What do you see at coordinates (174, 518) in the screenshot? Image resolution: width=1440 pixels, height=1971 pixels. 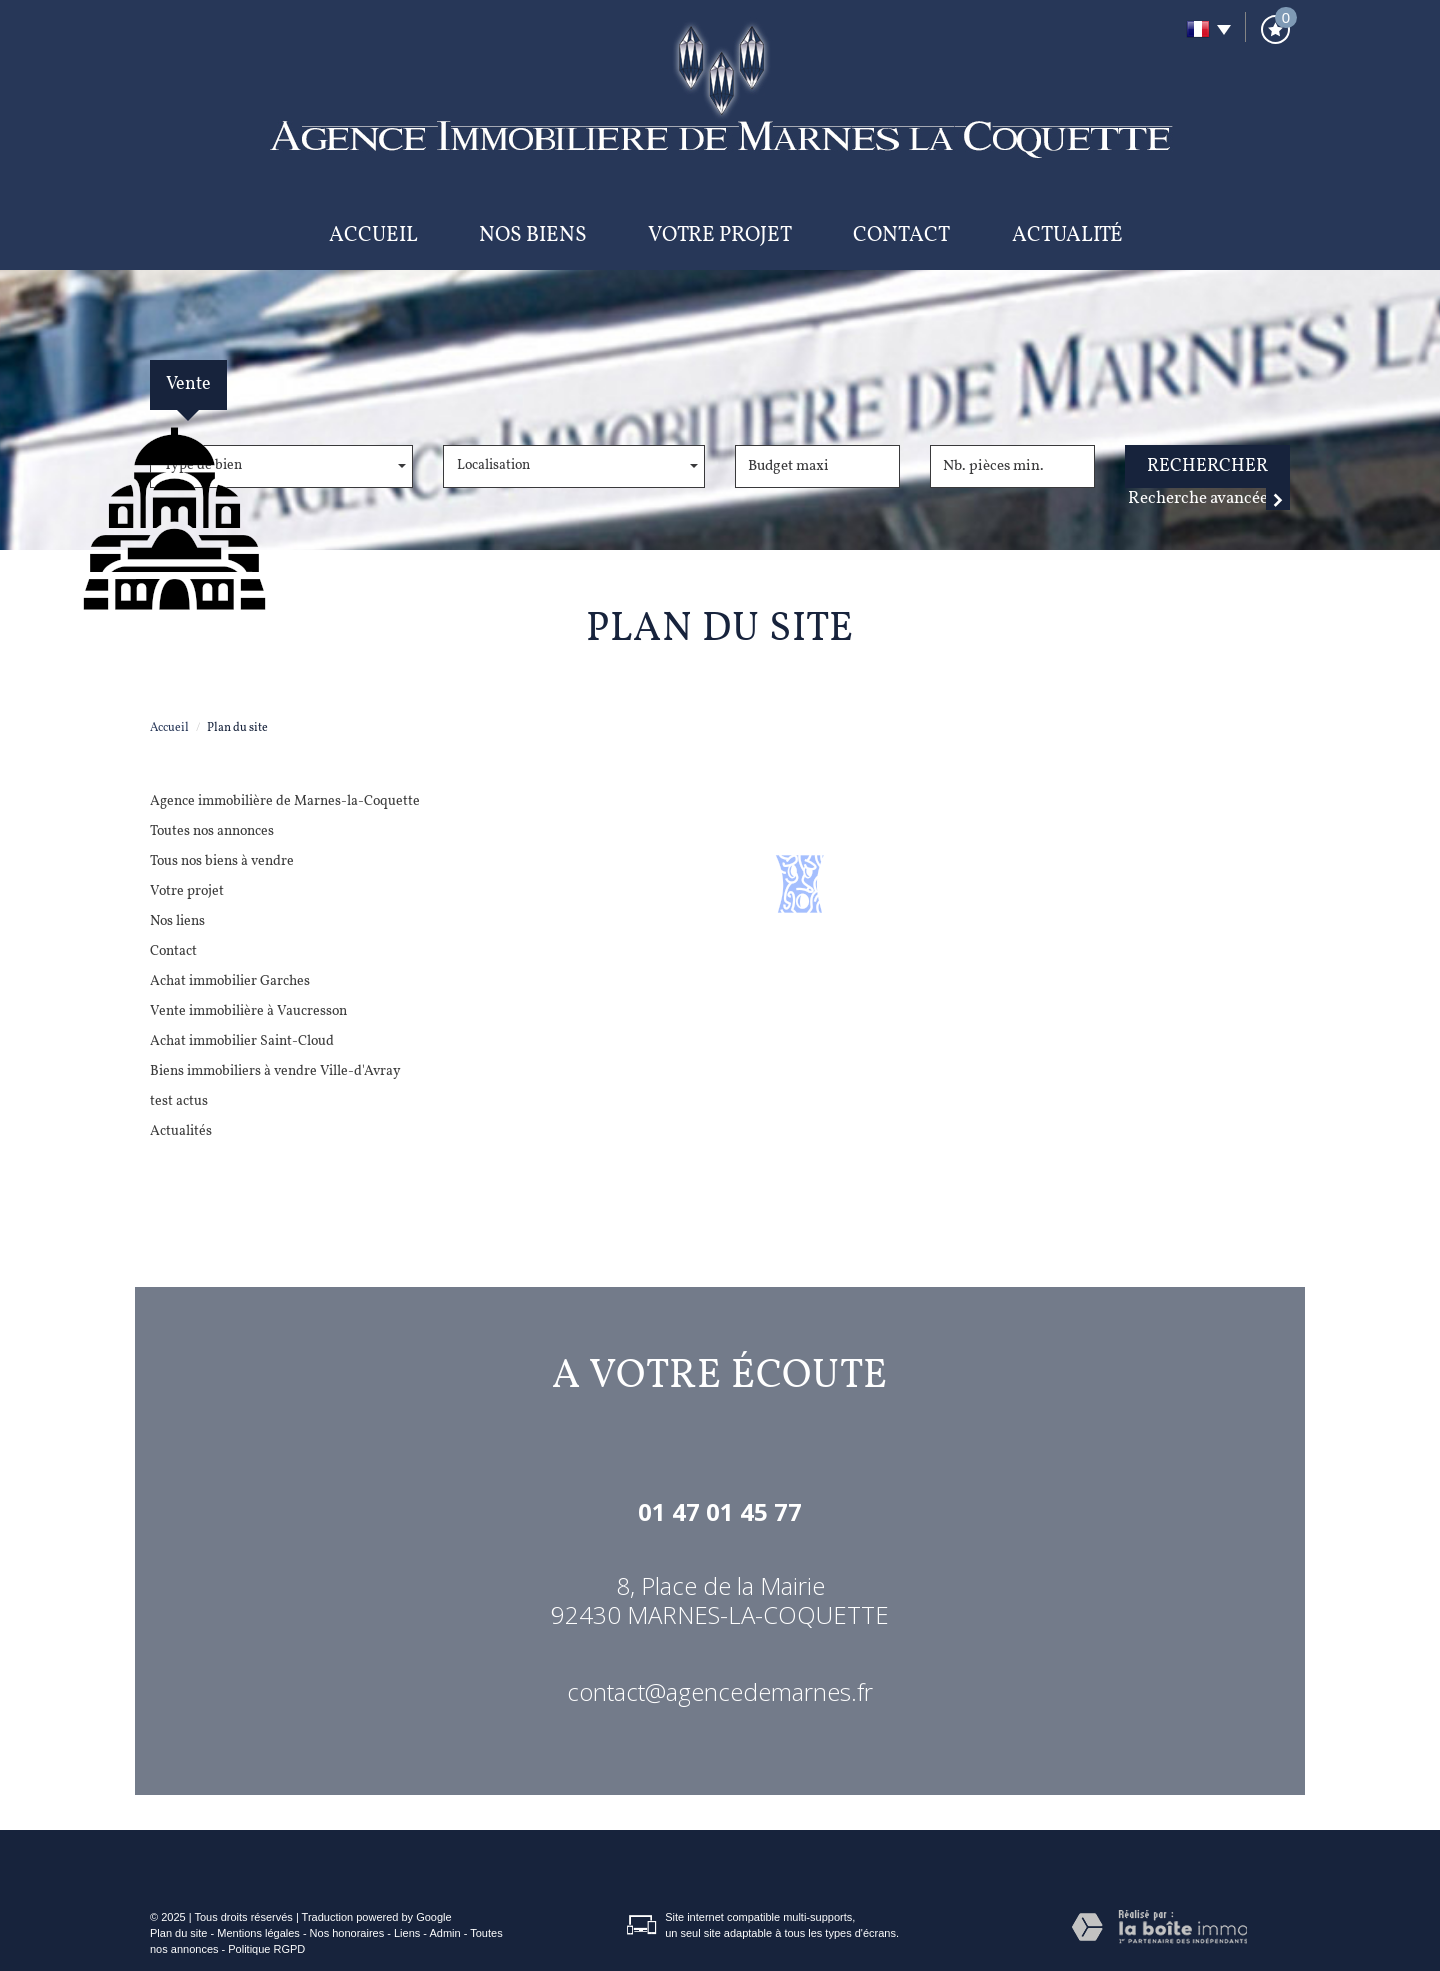 I see `view historical or religious landmarks` at bounding box center [174, 518].